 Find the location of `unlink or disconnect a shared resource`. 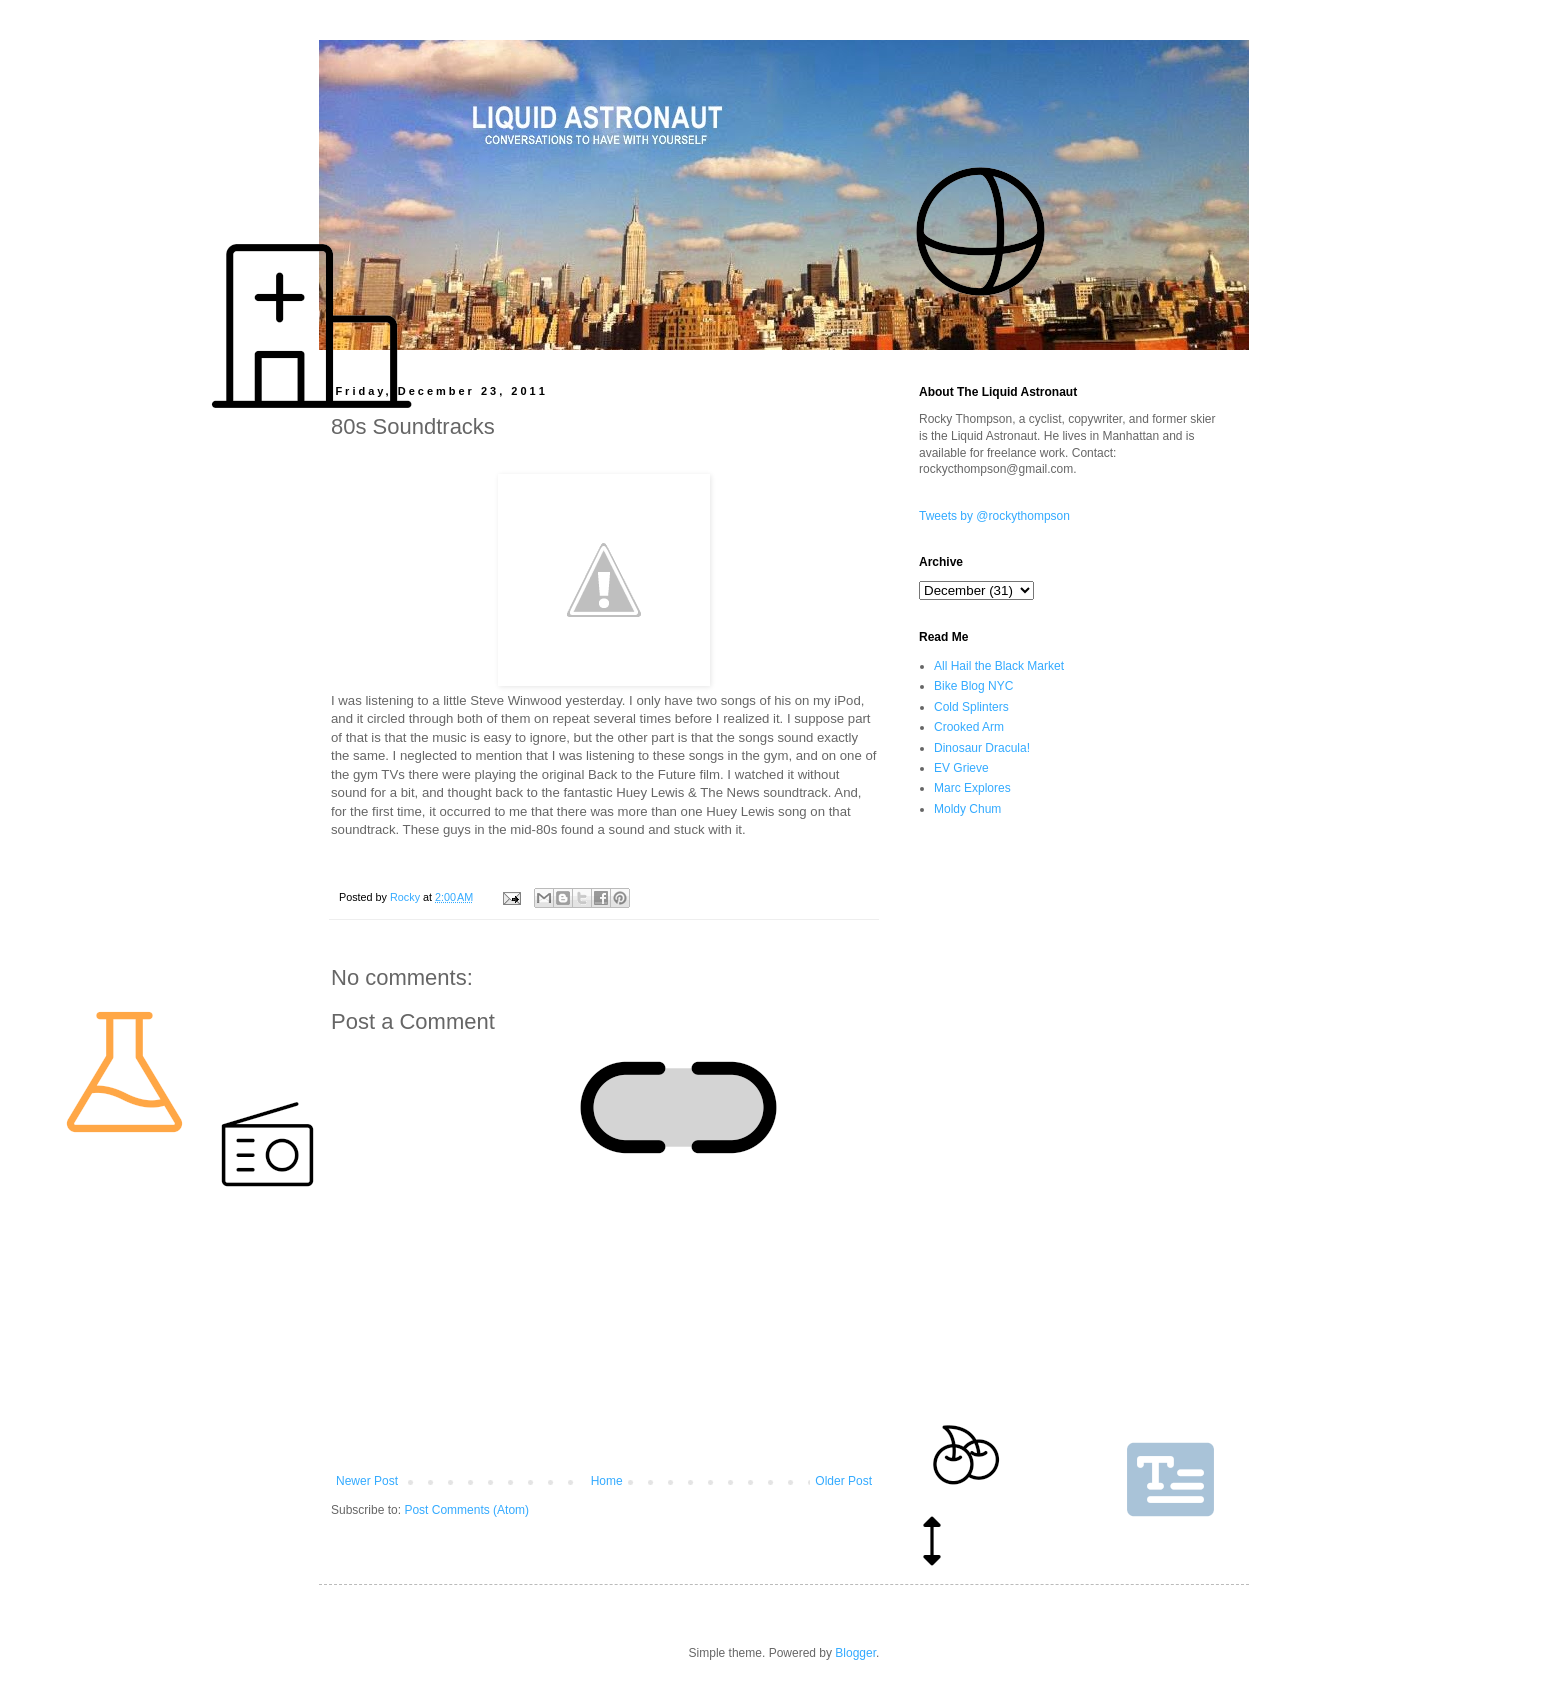

unlink or disconnect a shared resource is located at coordinates (678, 1107).